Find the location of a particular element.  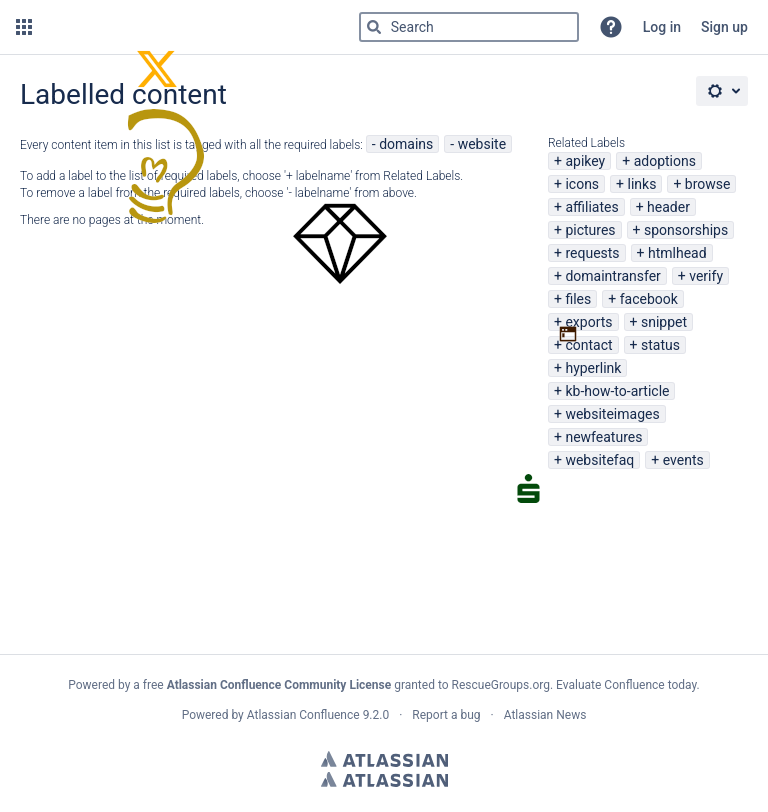

open the Sparkasse banking app is located at coordinates (528, 488).